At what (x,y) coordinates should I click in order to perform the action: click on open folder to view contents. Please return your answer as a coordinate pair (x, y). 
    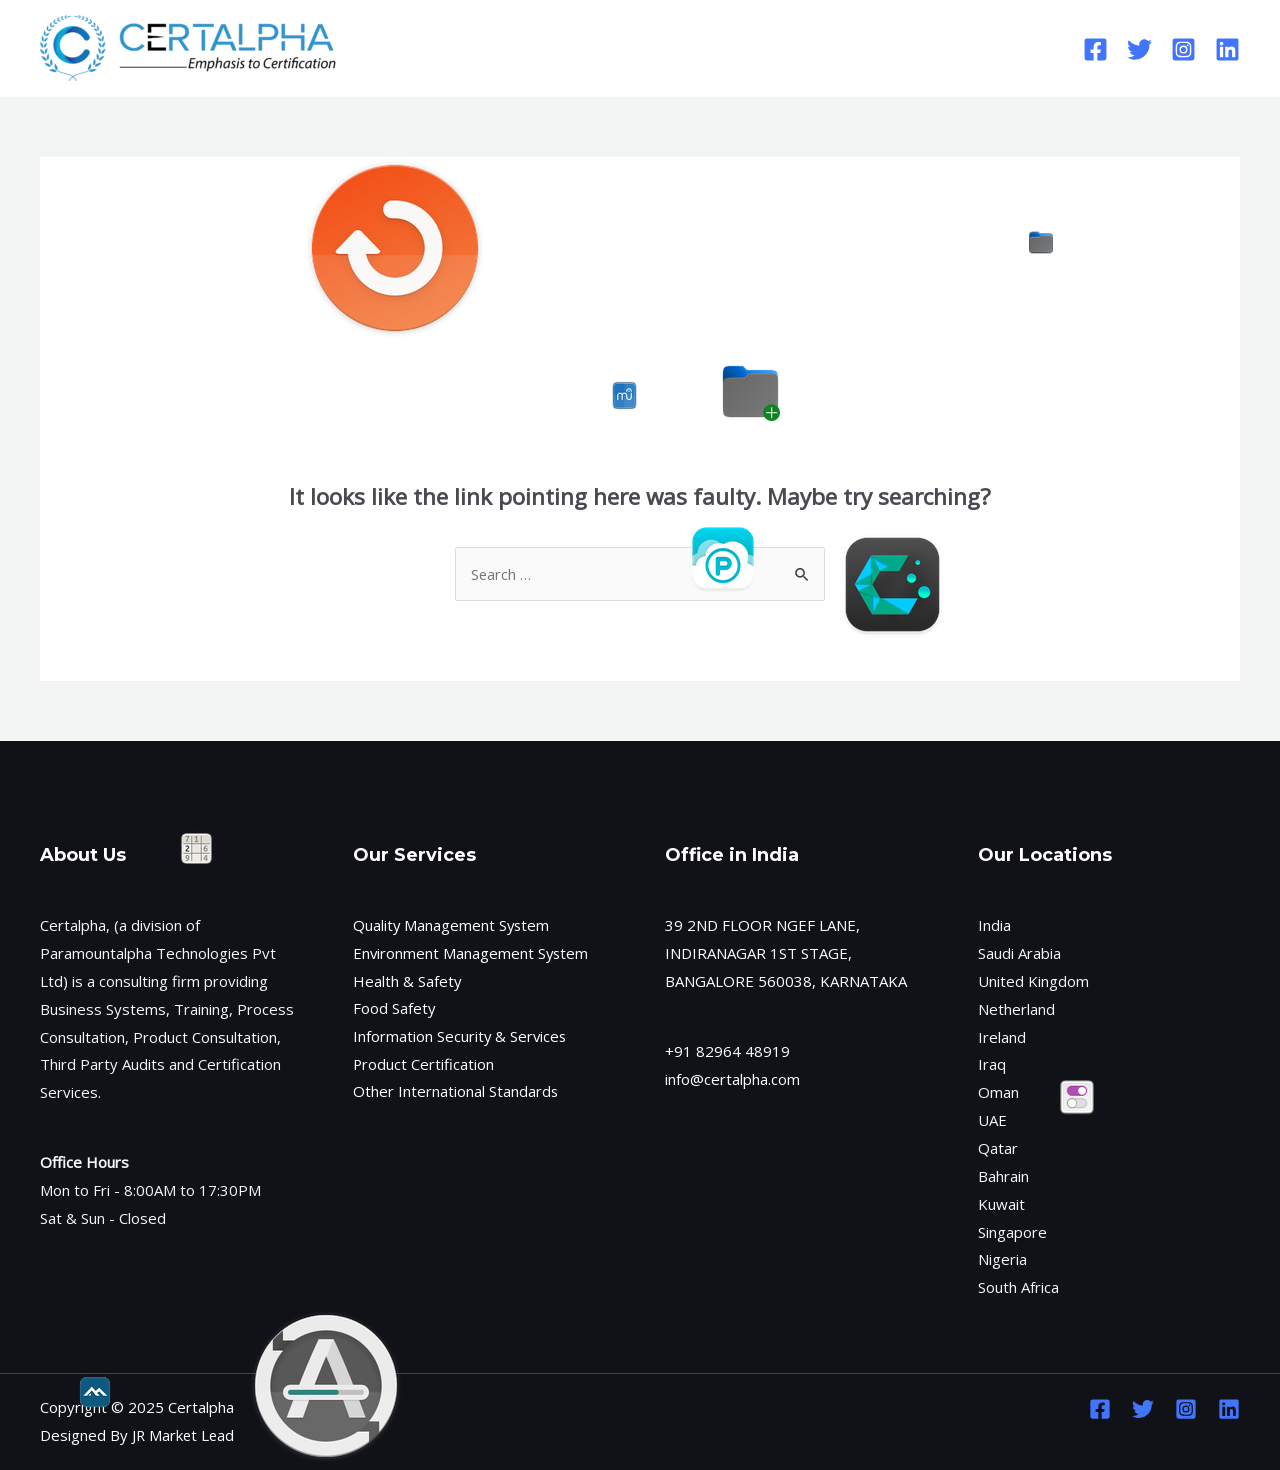
    Looking at the image, I should click on (1041, 242).